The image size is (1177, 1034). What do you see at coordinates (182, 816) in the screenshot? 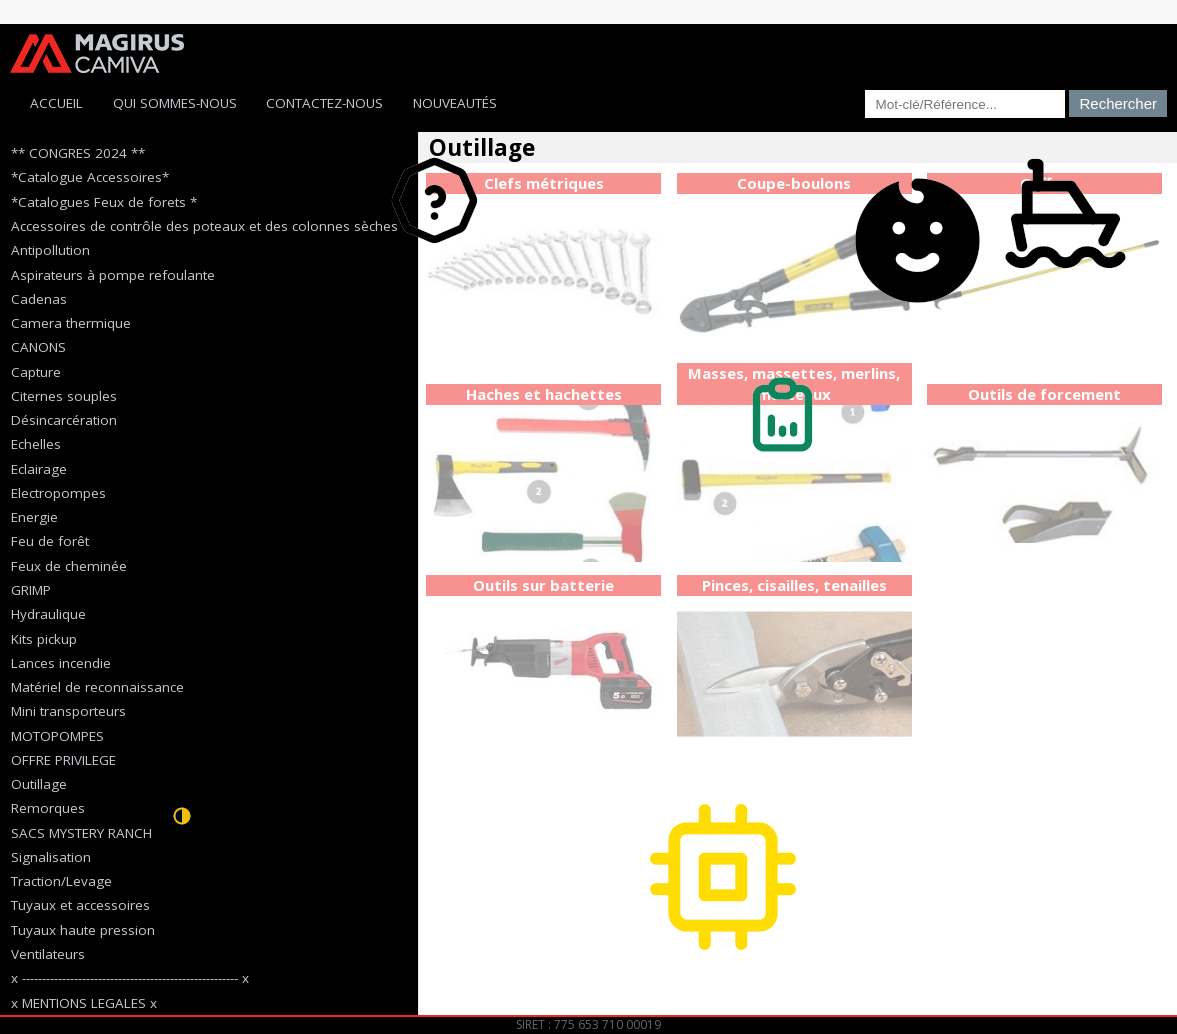
I see `adjust display brightness to 50%` at bounding box center [182, 816].